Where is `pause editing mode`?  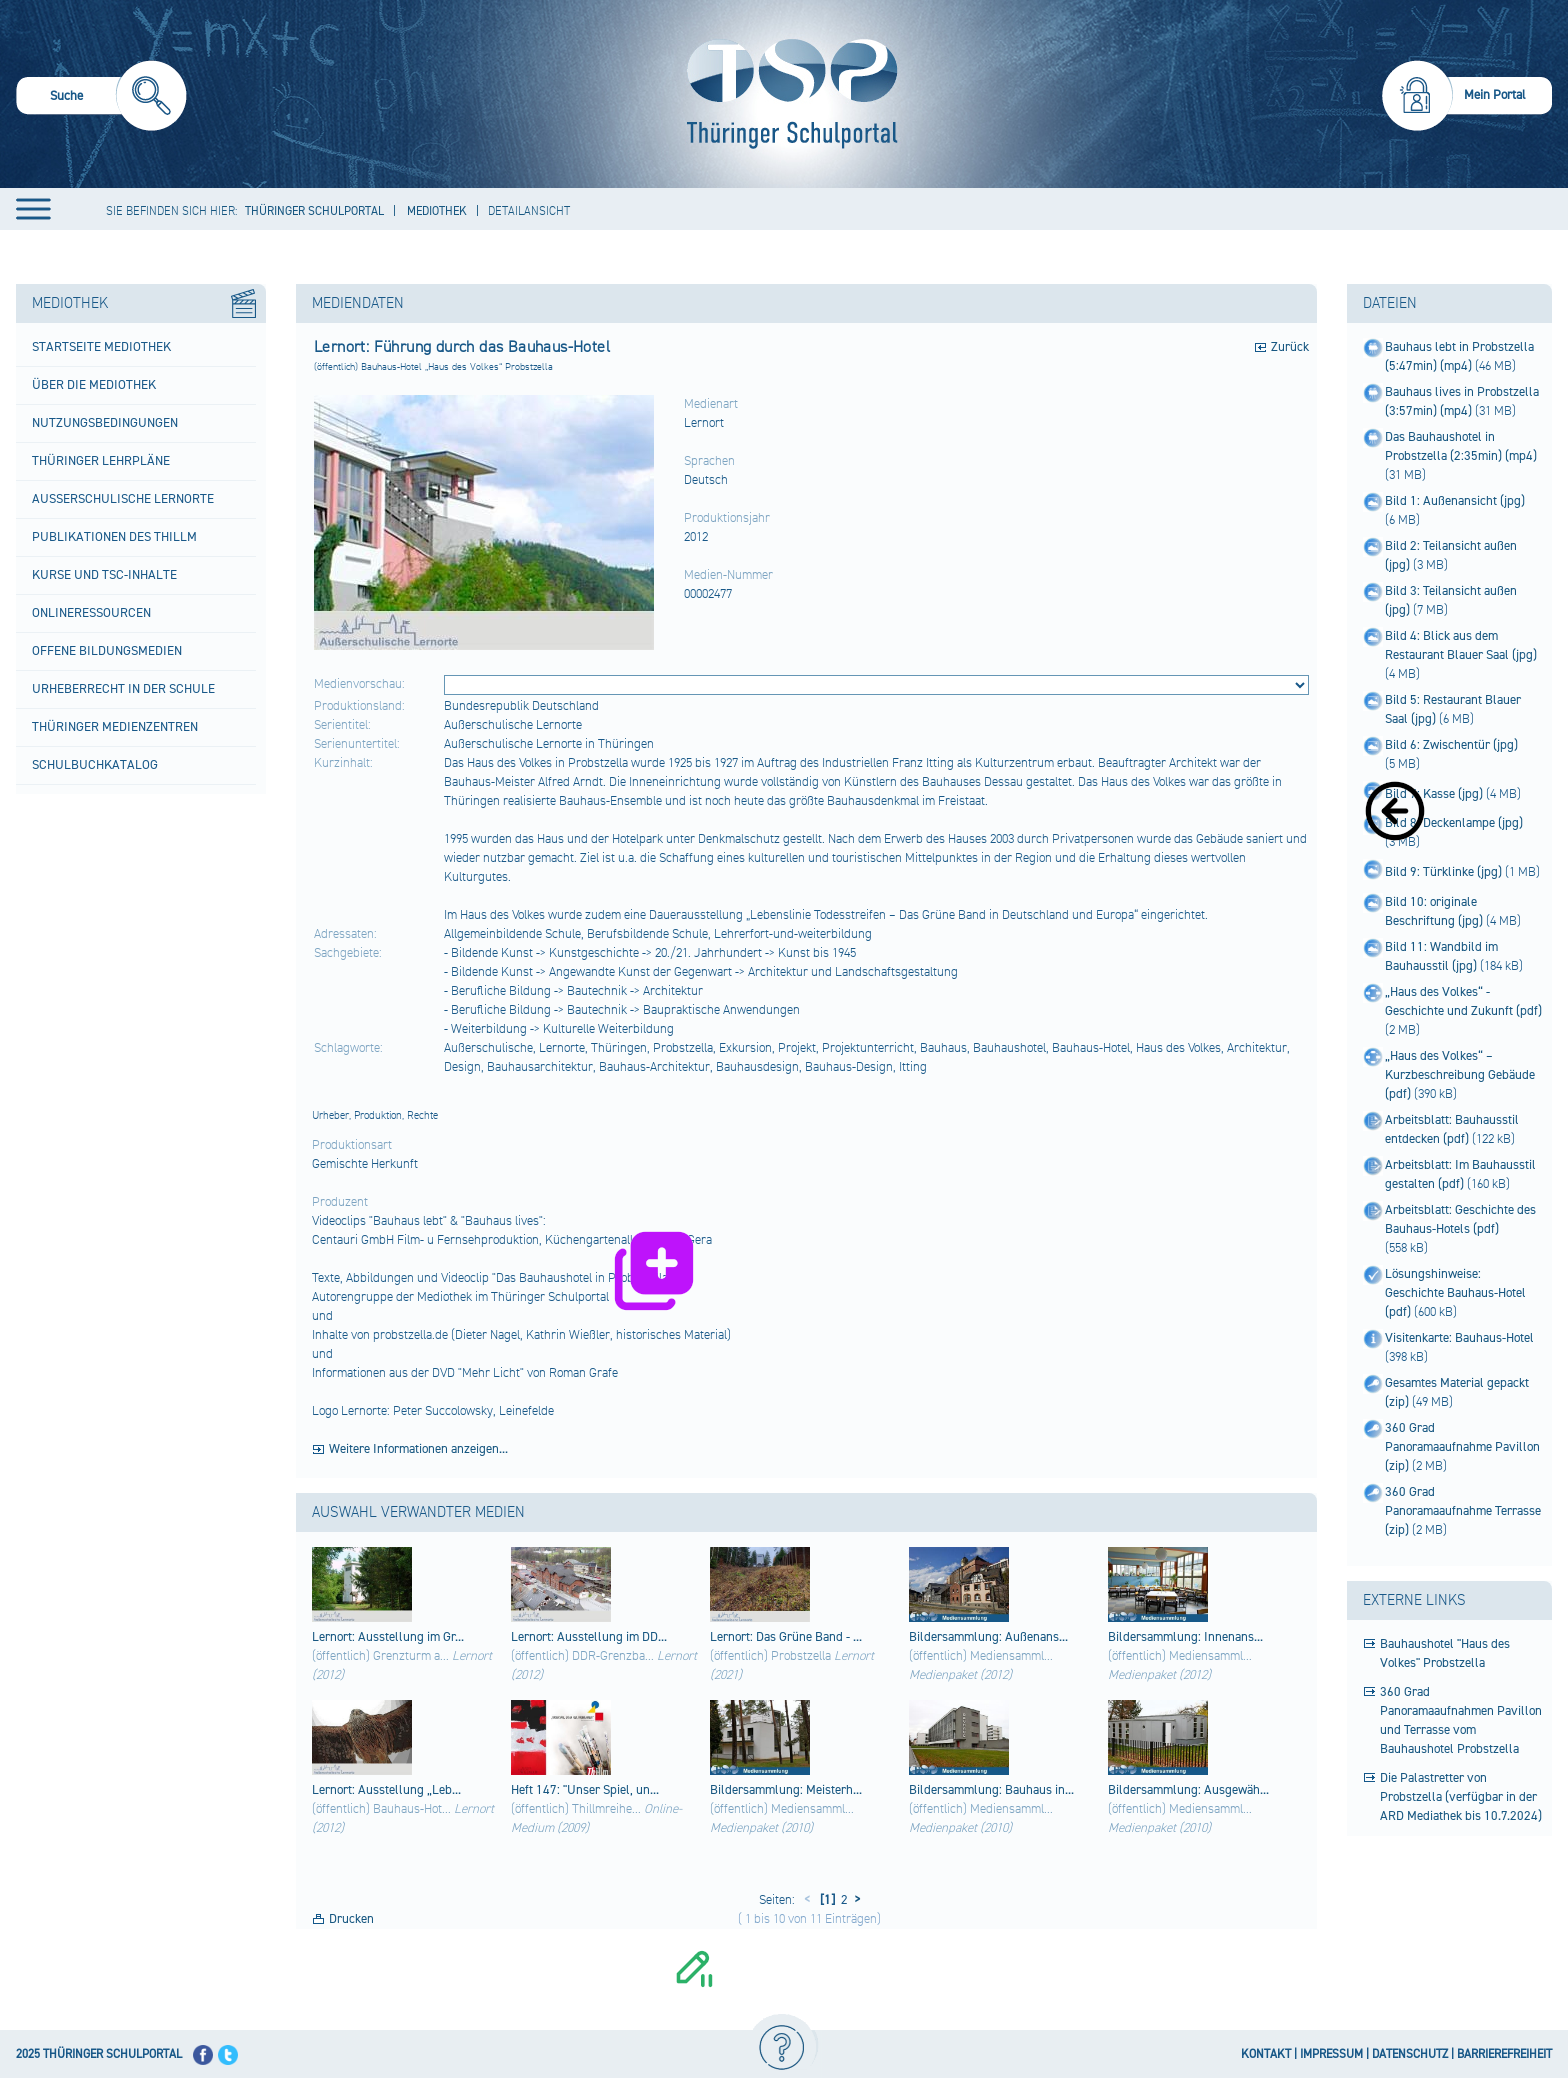
pause editing mode is located at coordinates (693, 1966).